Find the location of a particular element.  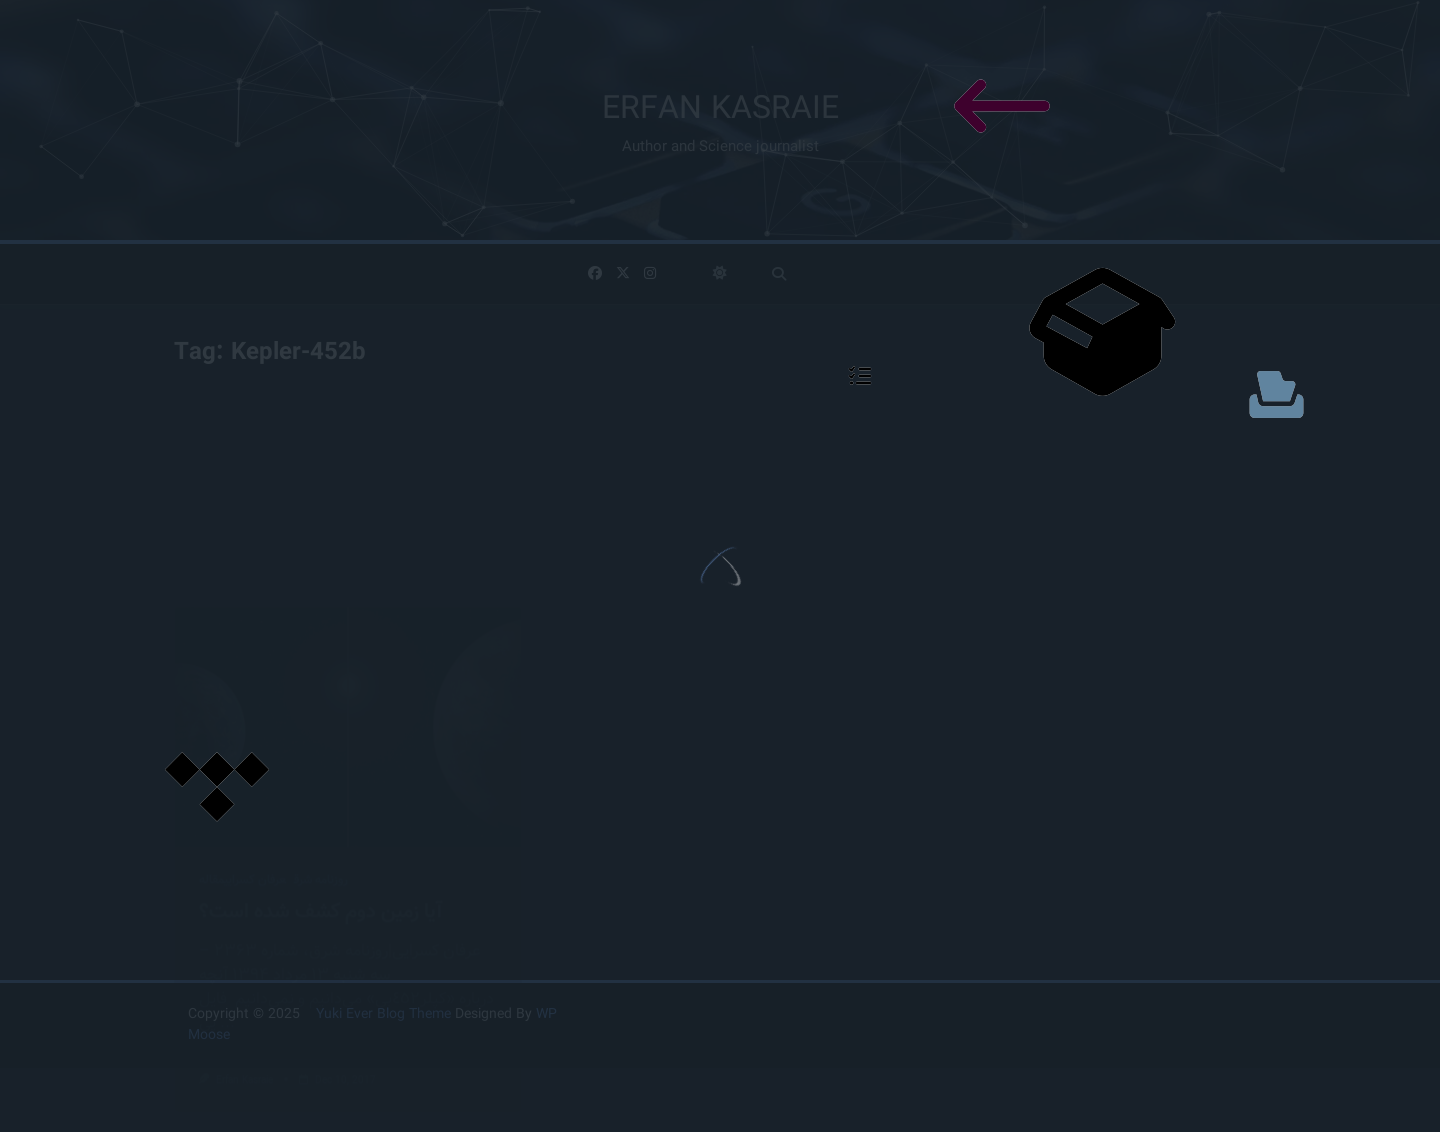

view your task list is located at coordinates (860, 376).